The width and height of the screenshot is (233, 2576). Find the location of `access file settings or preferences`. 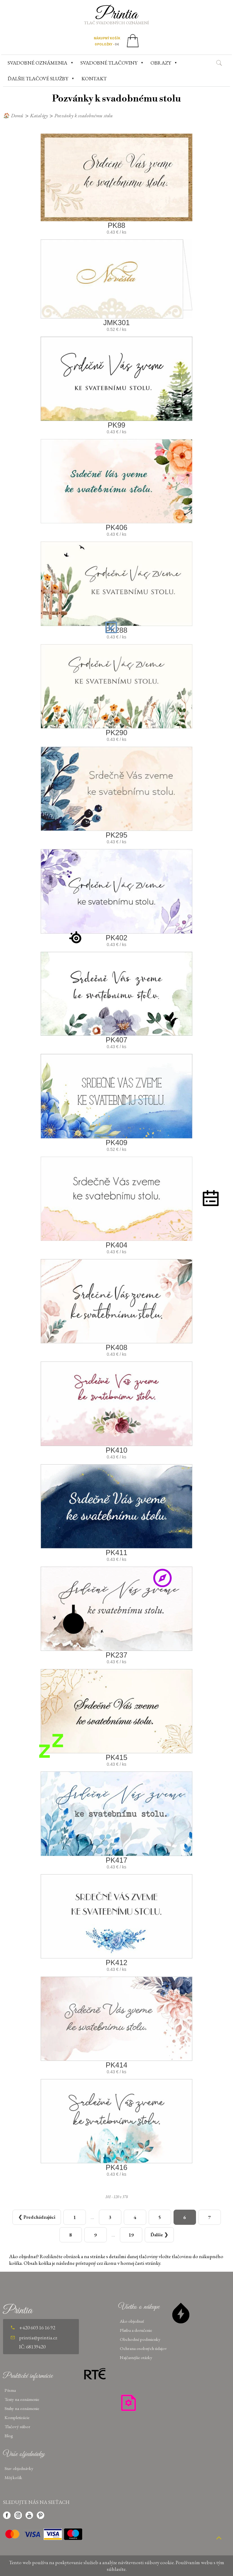

access file settings or preferences is located at coordinates (128, 2403).